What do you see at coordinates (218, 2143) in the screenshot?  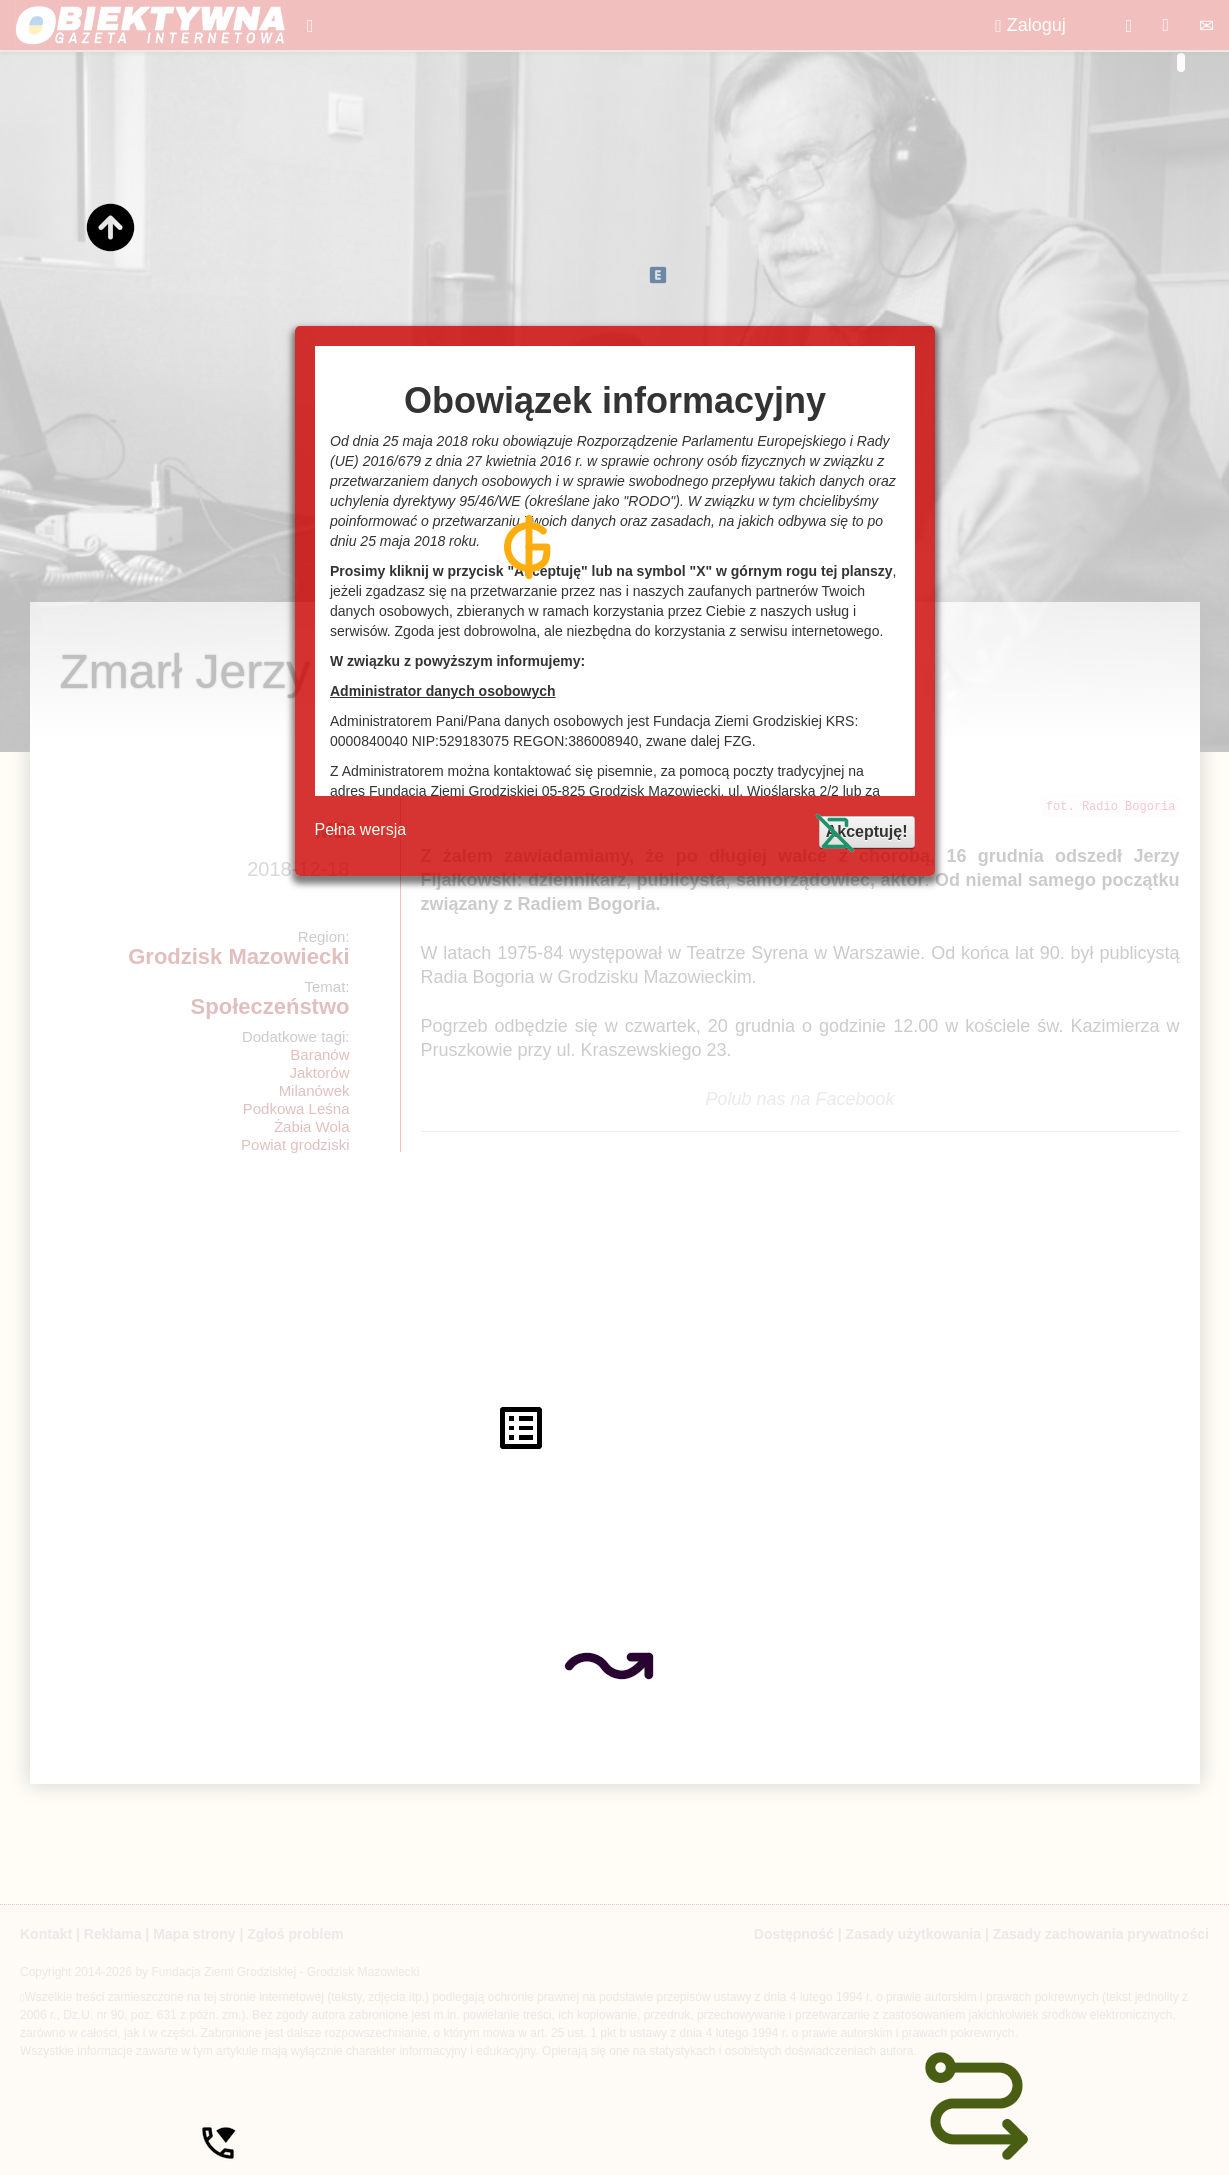 I see `enable wifi calling feature` at bounding box center [218, 2143].